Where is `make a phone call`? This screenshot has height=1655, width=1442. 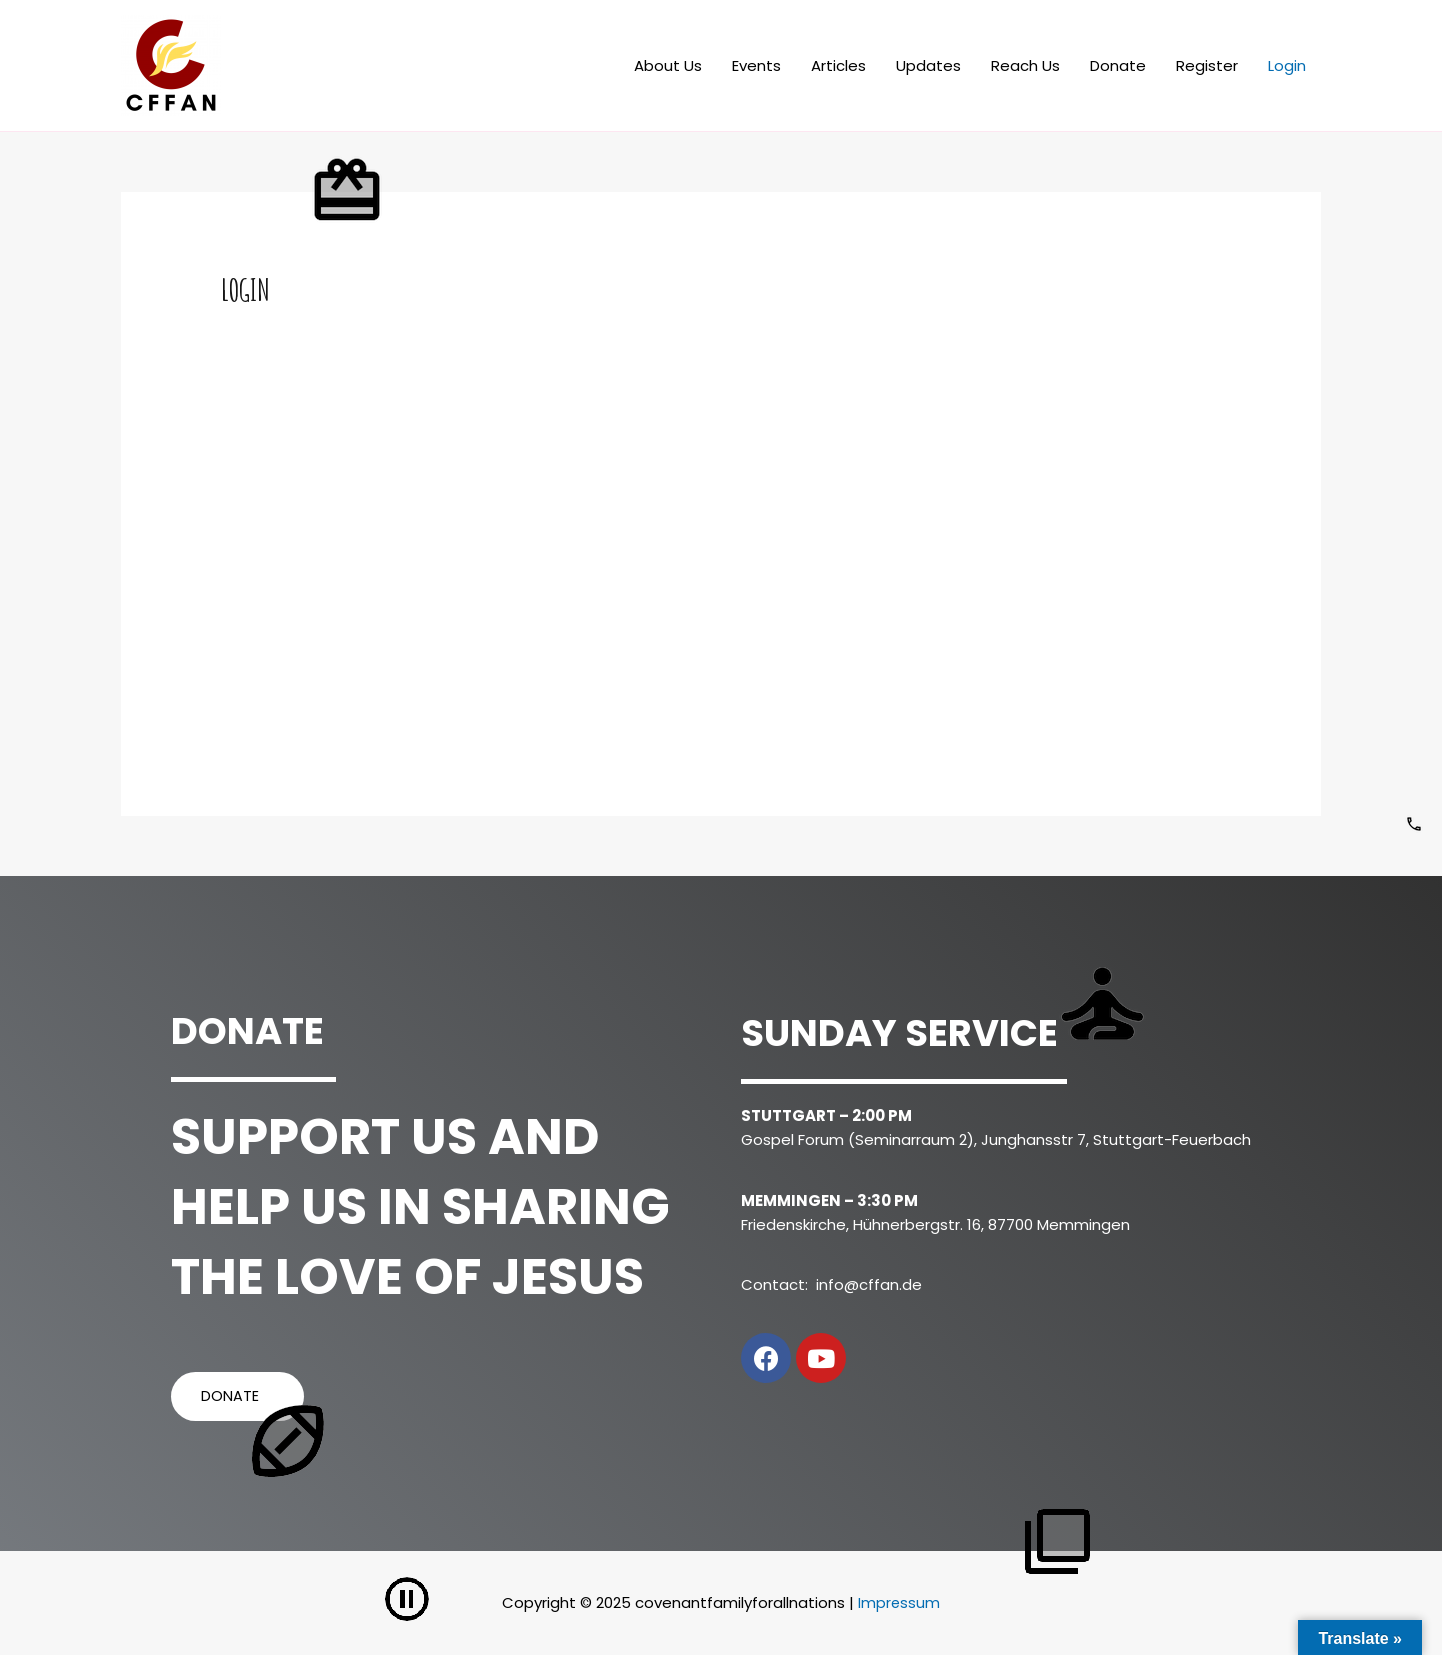 make a phone call is located at coordinates (1414, 824).